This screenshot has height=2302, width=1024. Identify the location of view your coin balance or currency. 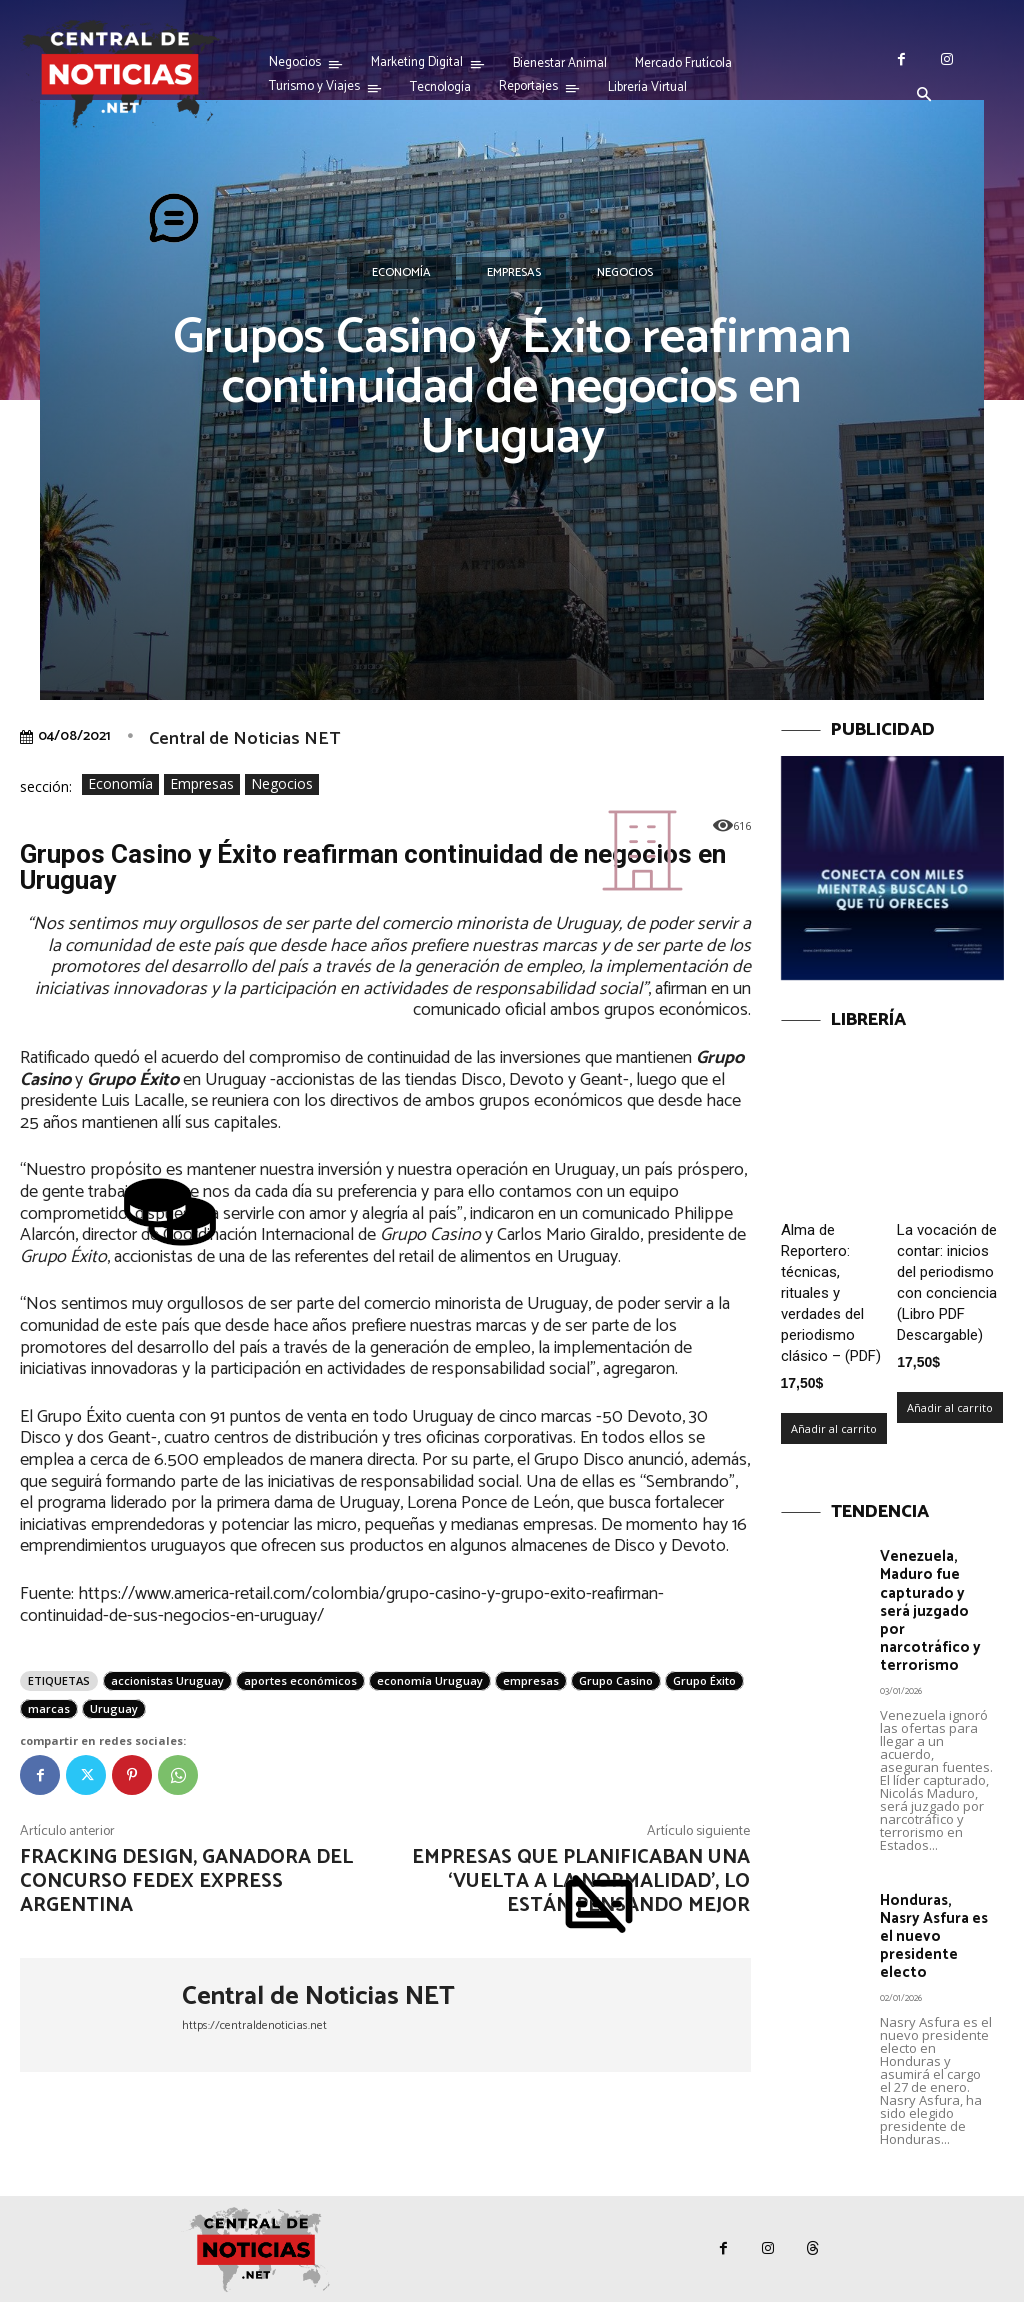
(170, 1212).